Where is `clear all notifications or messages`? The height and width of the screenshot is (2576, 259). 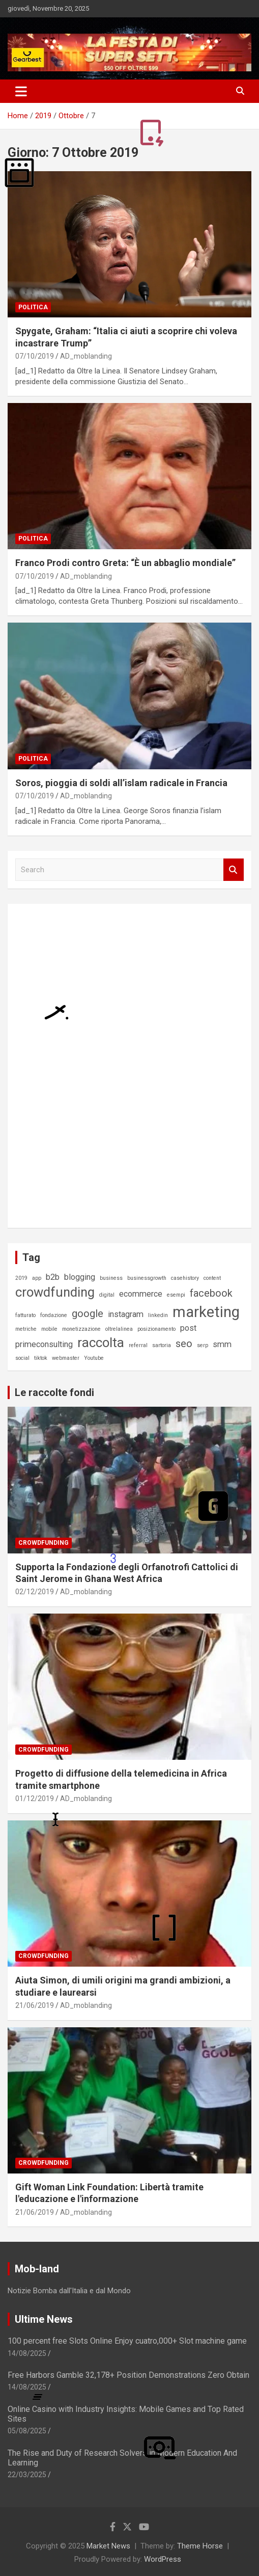 clear all notifications or messages is located at coordinates (37, 2397).